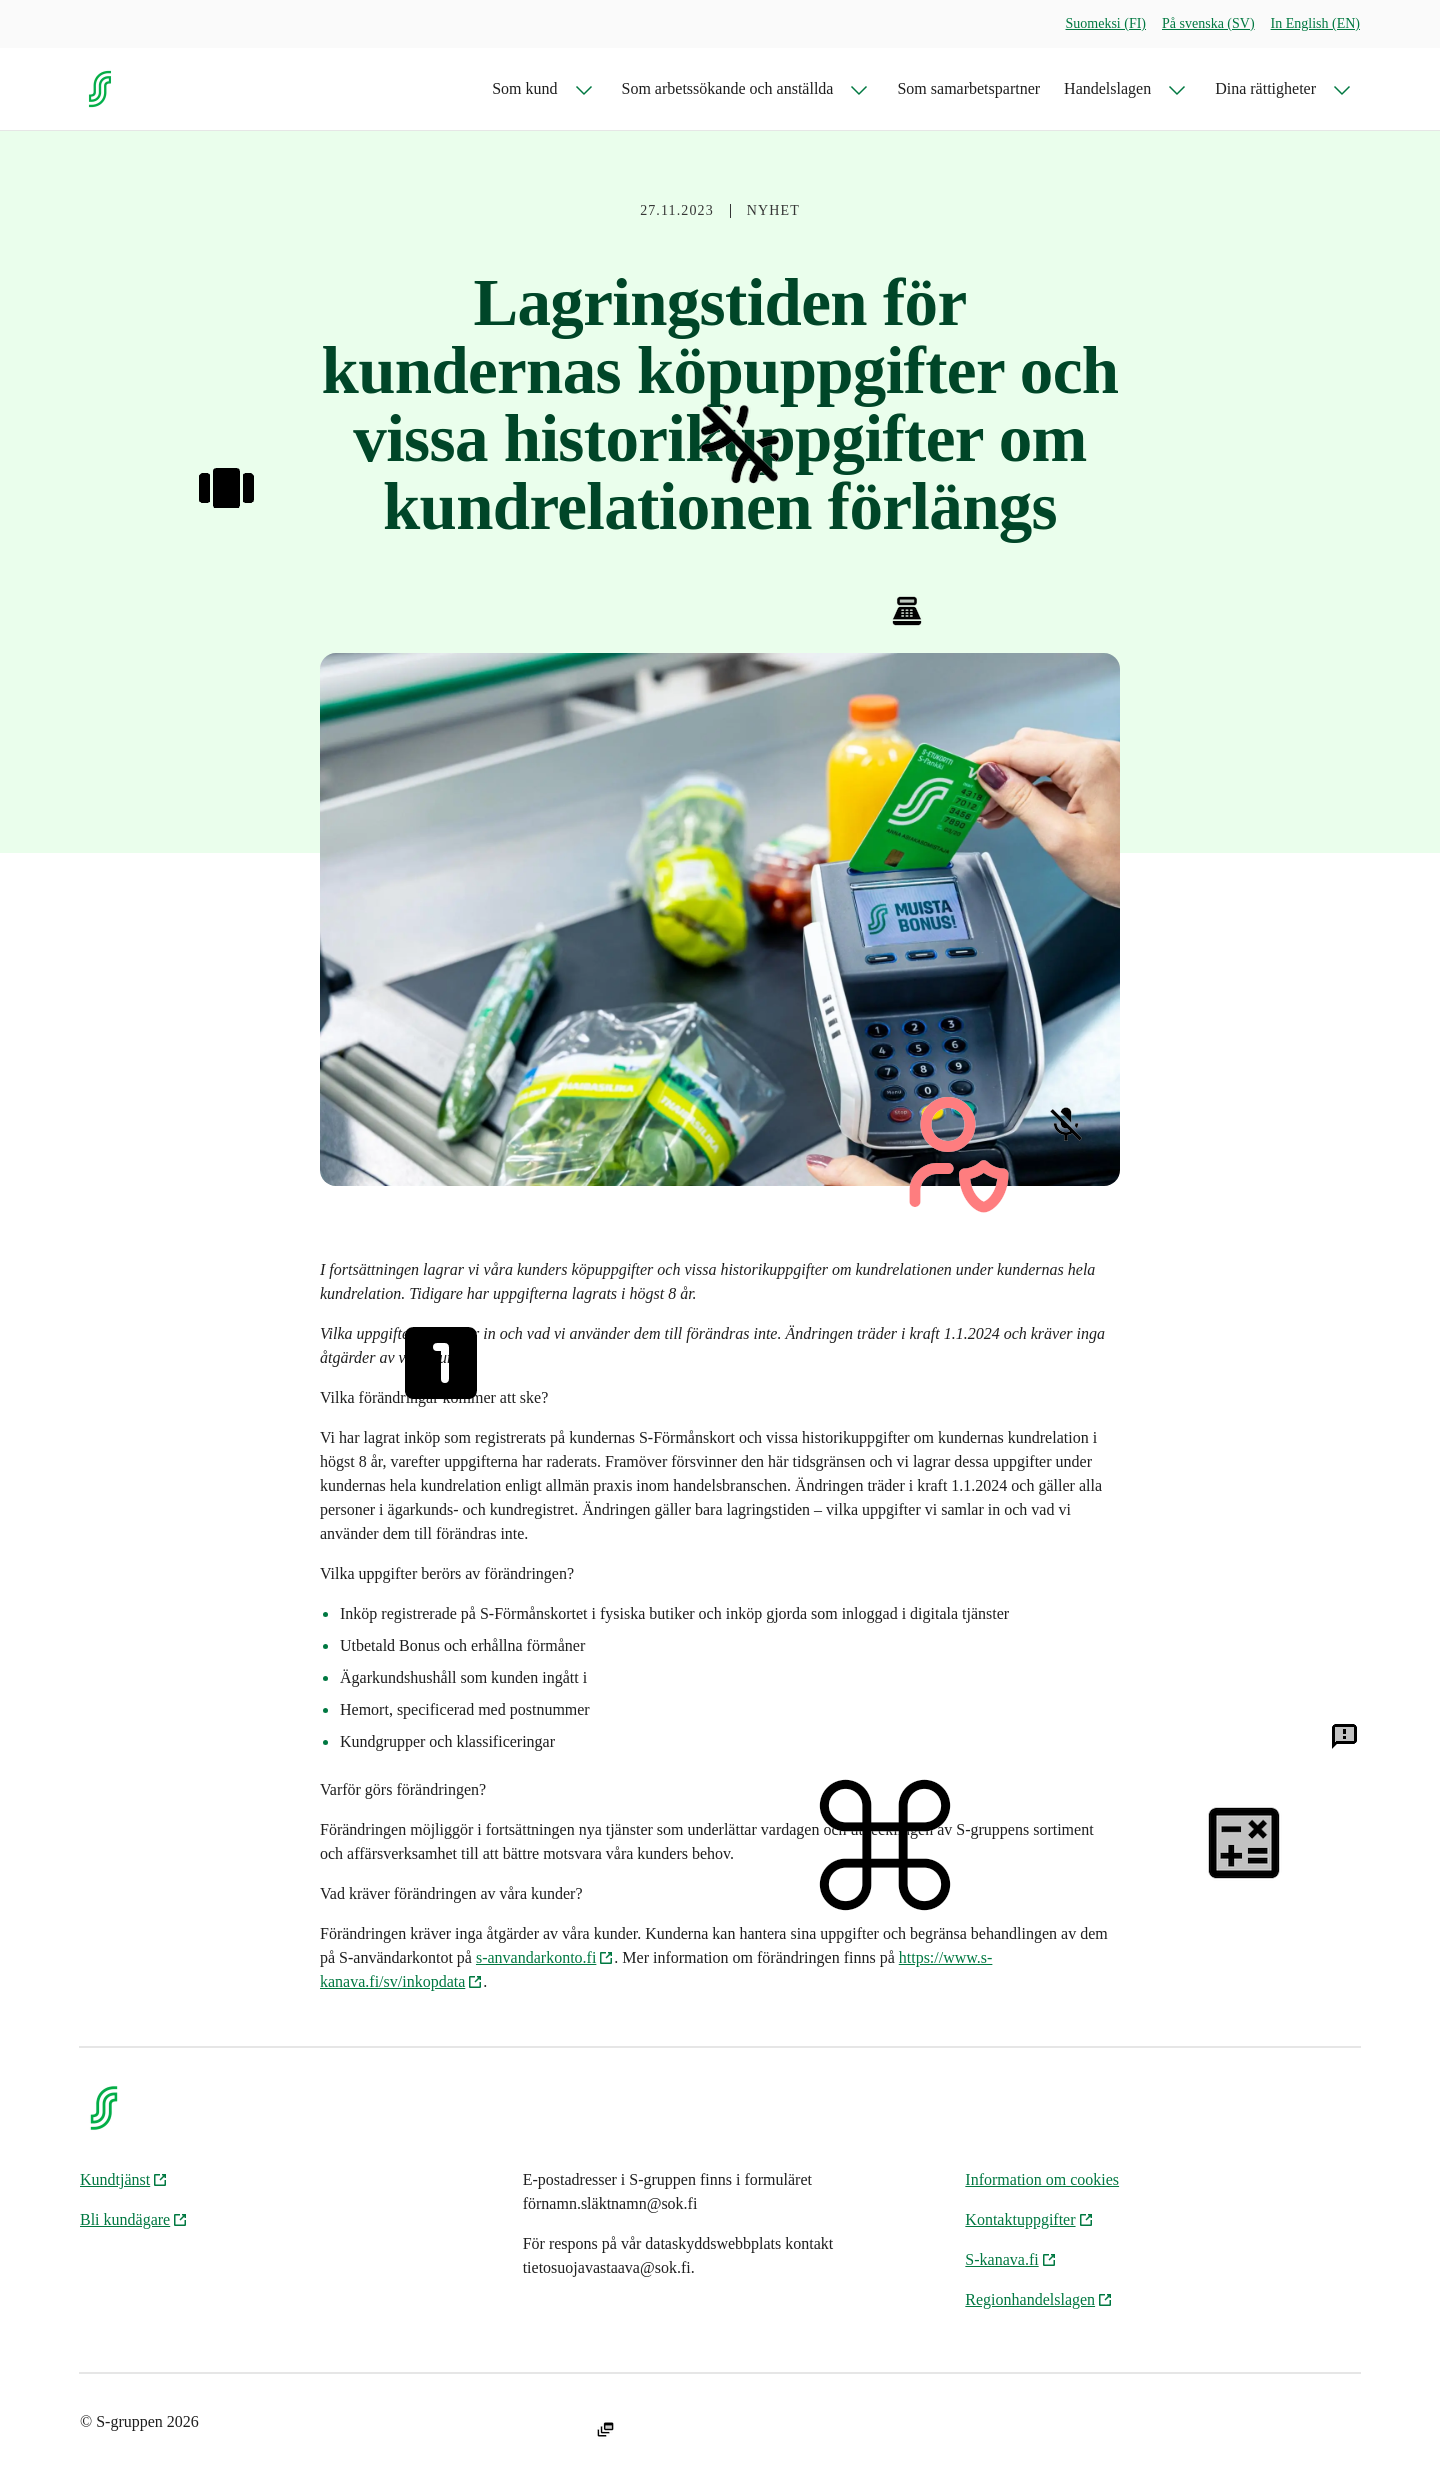  I want to click on mute your microphone, so click(1066, 1125).